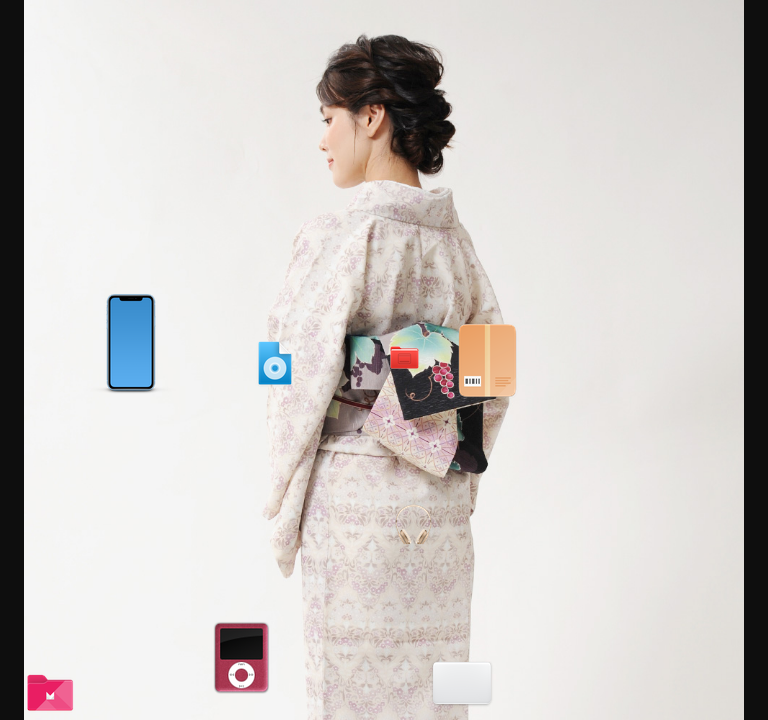 This screenshot has width=768, height=720. I want to click on indicates a connected iPod nano device, so click(241, 641).